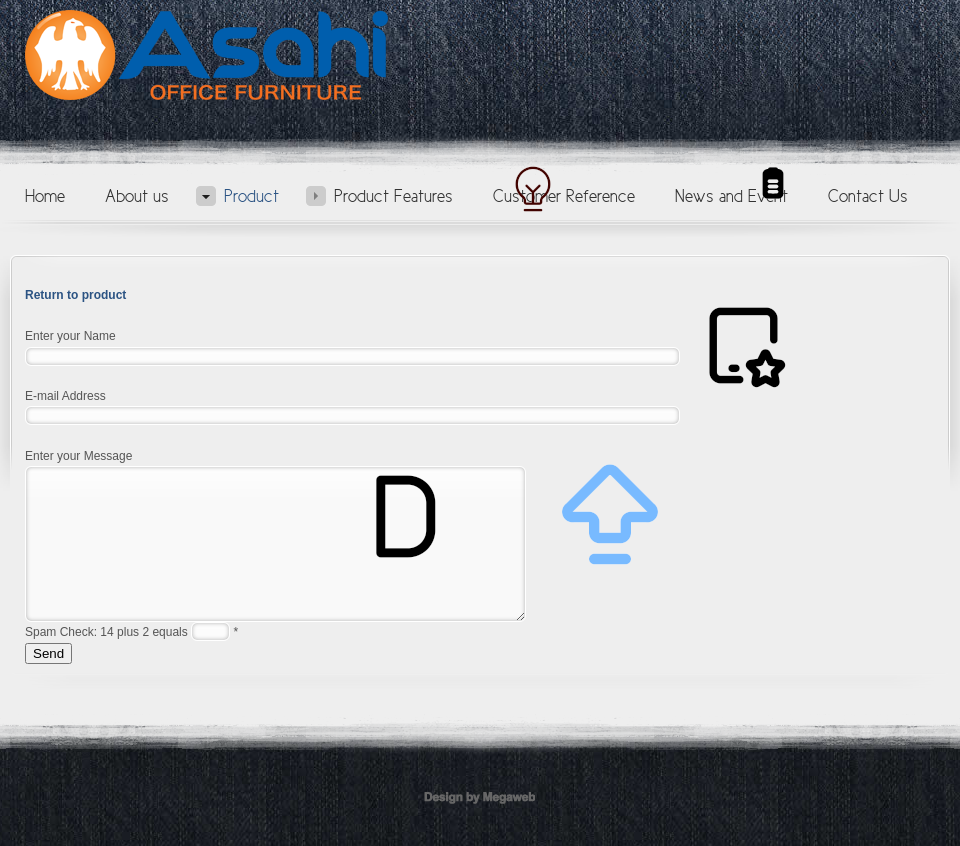 This screenshot has width=960, height=846. Describe the element at coordinates (773, 183) in the screenshot. I see `indicates medium battery level (approximately 60%)` at that location.